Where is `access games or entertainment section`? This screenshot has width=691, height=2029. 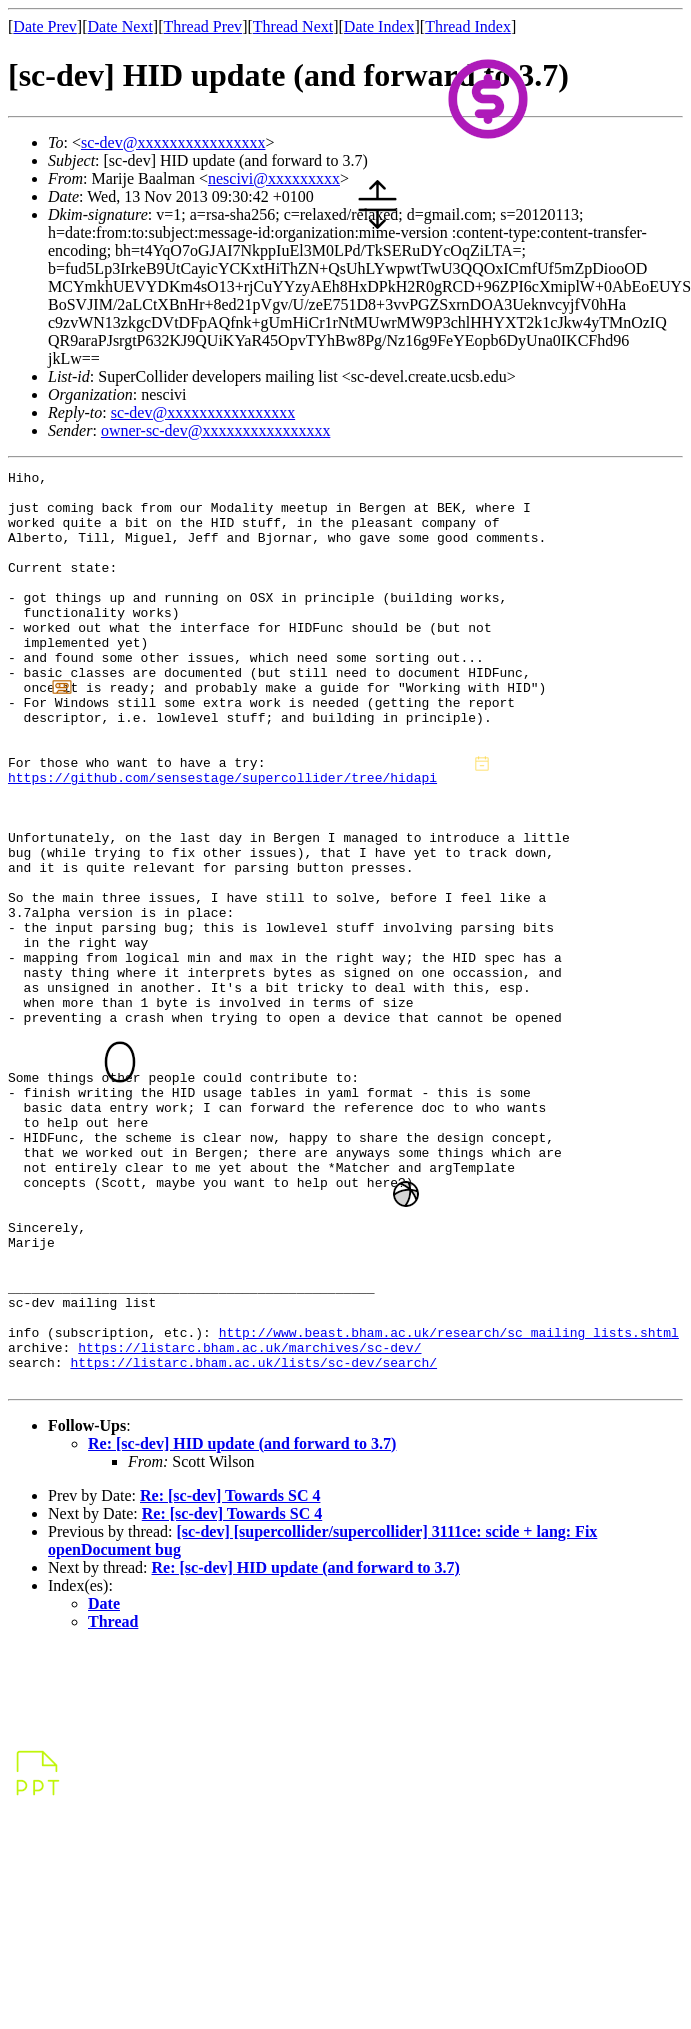 access games or entertainment section is located at coordinates (406, 1194).